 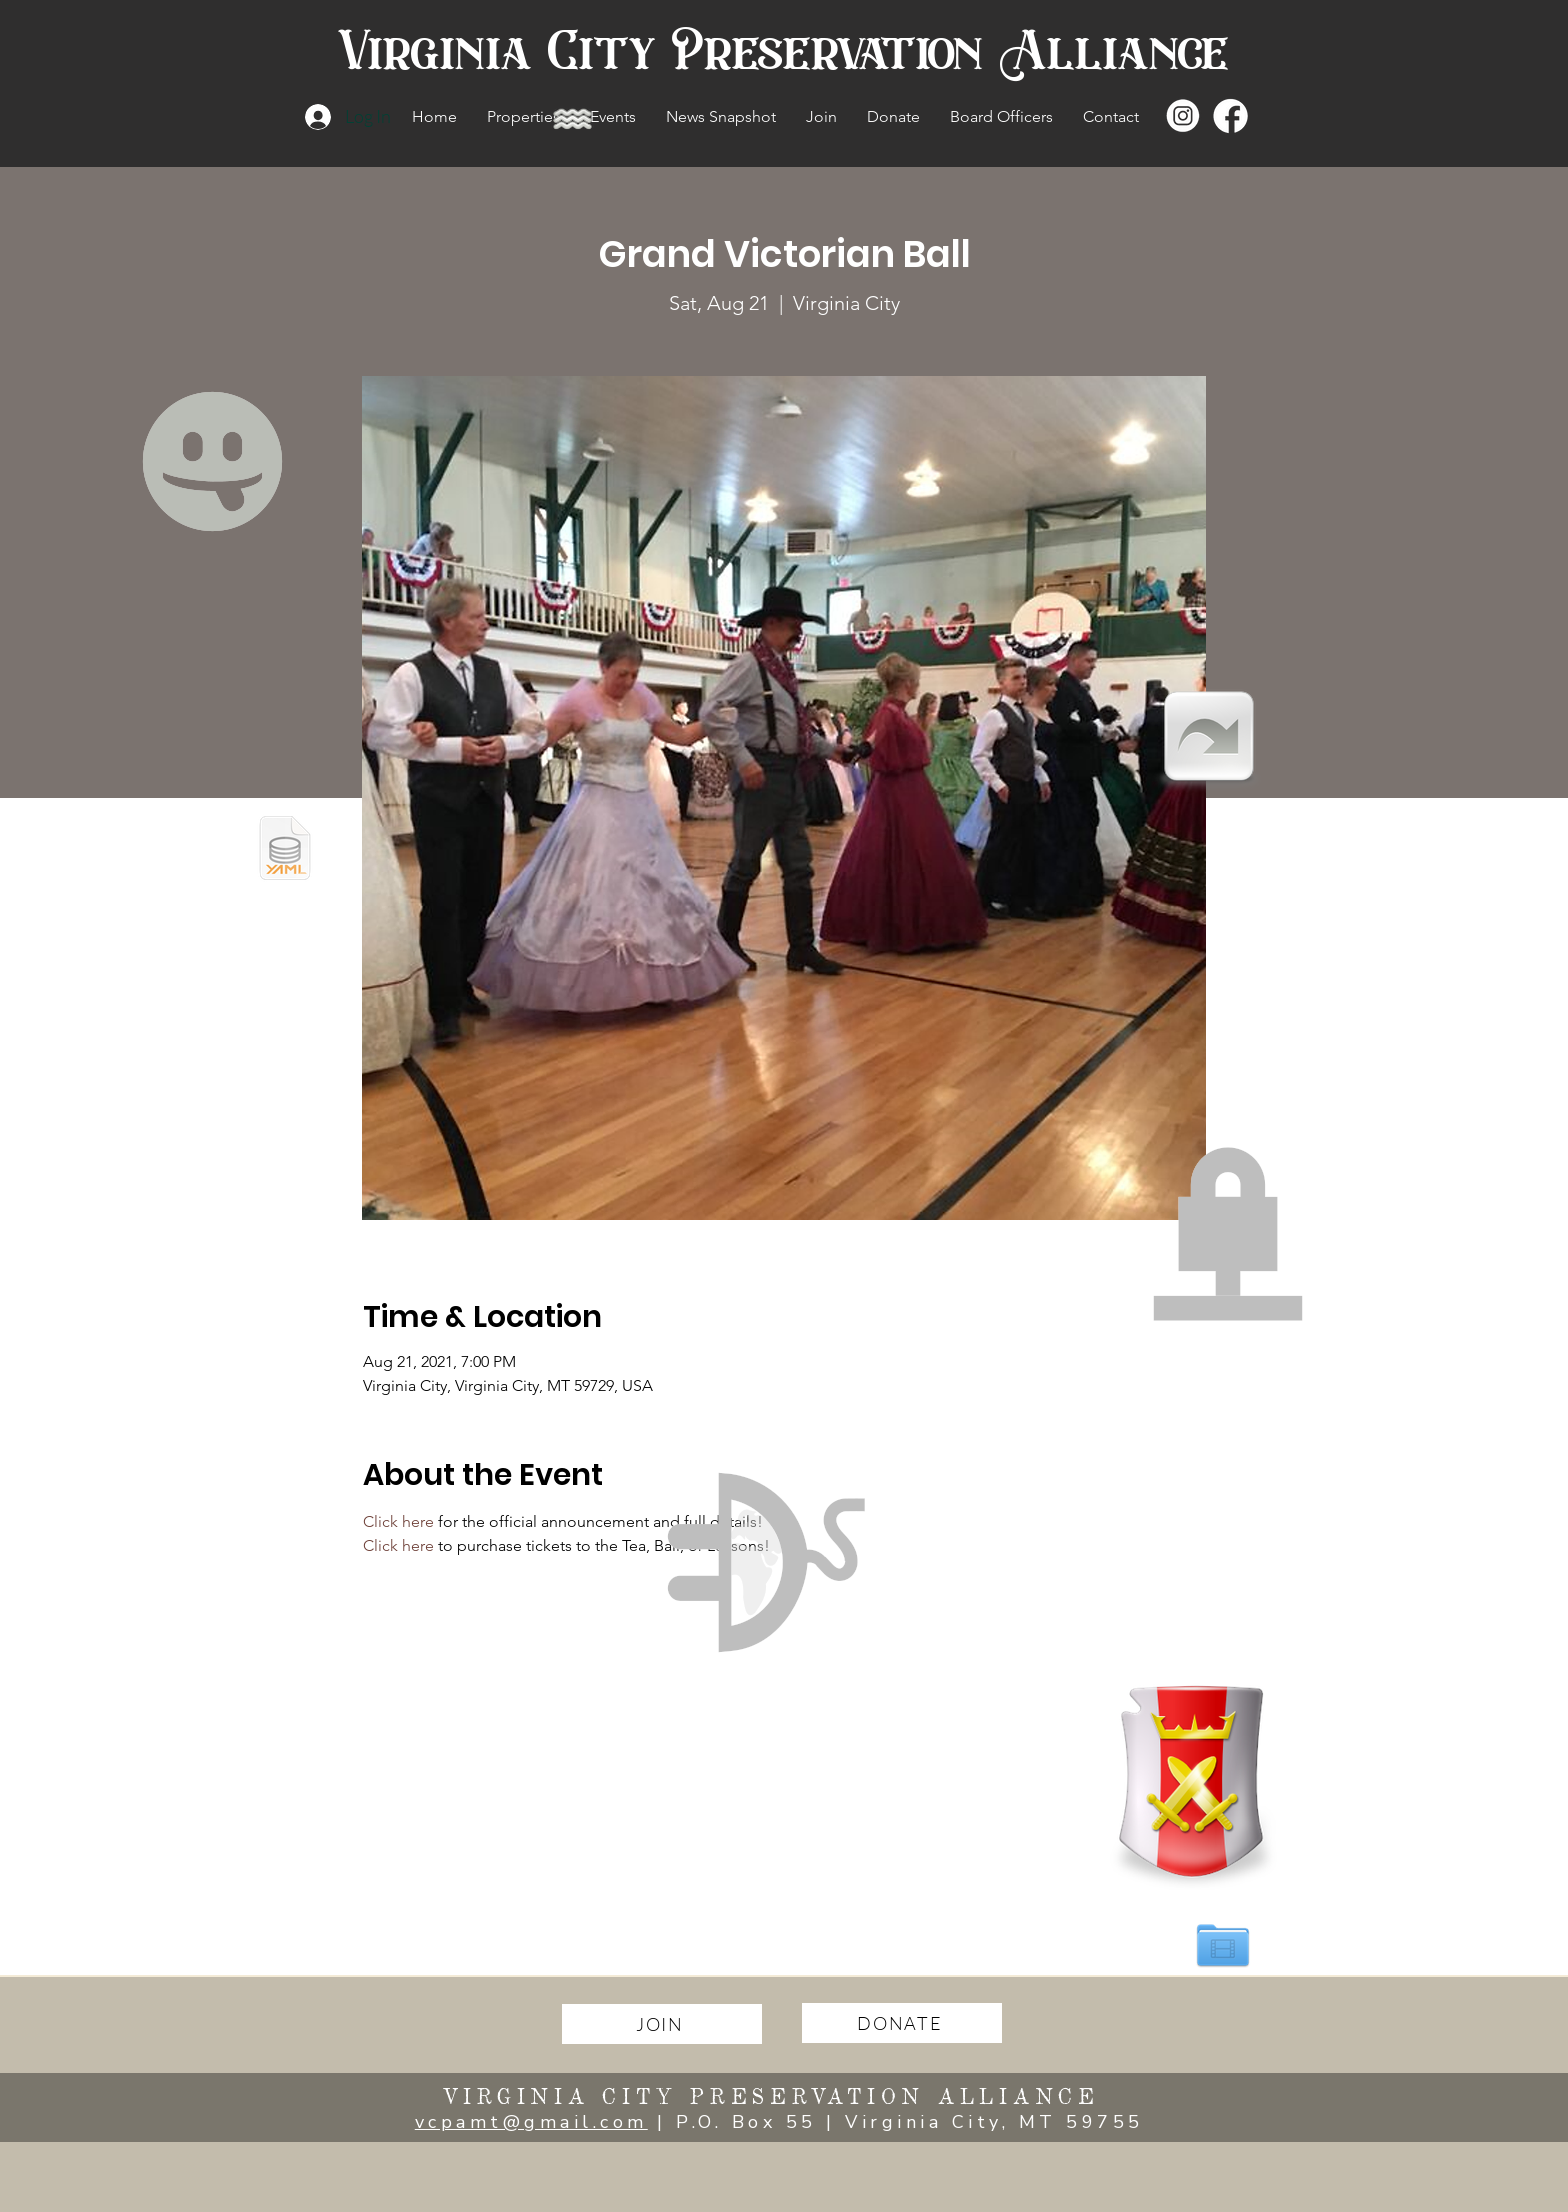 What do you see at coordinates (212, 461) in the screenshot?
I see `emoji reaction showing playful or teasing mood` at bounding box center [212, 461].